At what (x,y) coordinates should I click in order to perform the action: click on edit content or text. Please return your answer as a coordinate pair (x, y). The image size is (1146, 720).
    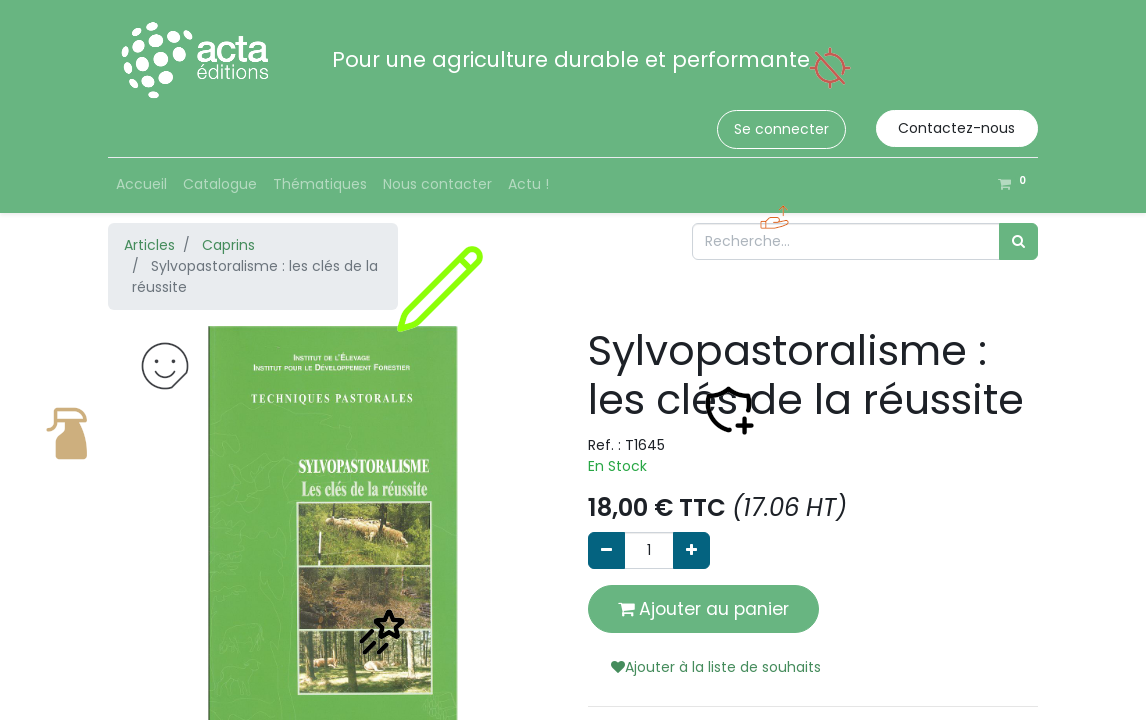
    Looking at the image, I should click on (440, 289).